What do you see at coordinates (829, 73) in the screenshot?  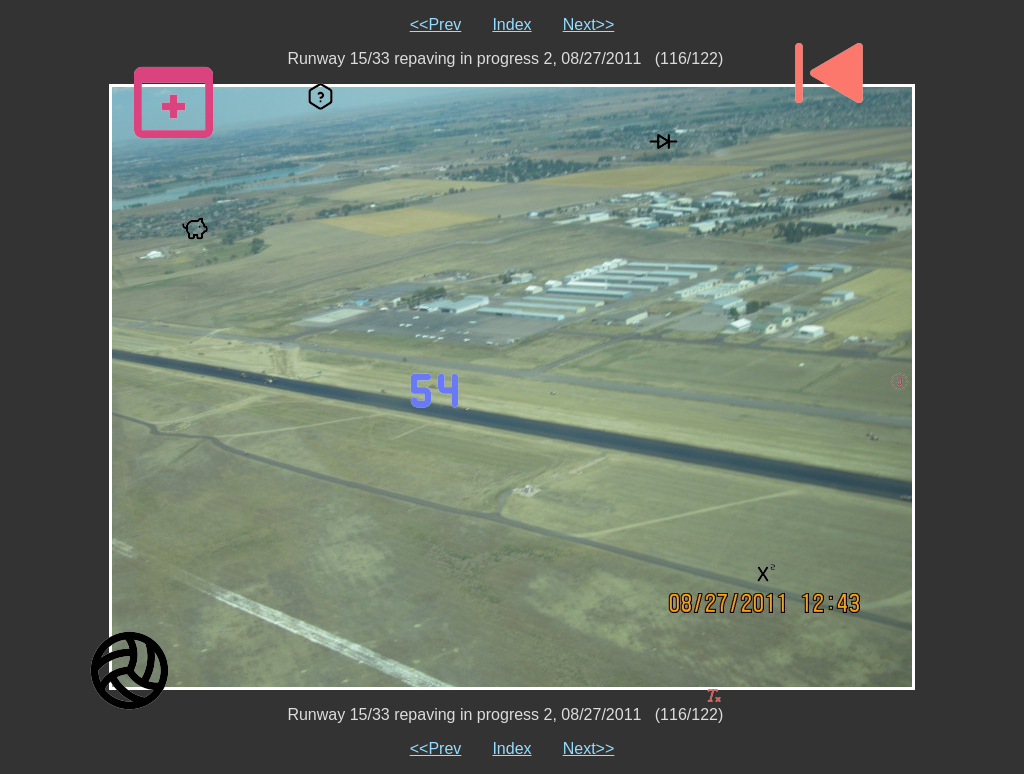 I see `skip to previous track` at bounding box center [829, 73].